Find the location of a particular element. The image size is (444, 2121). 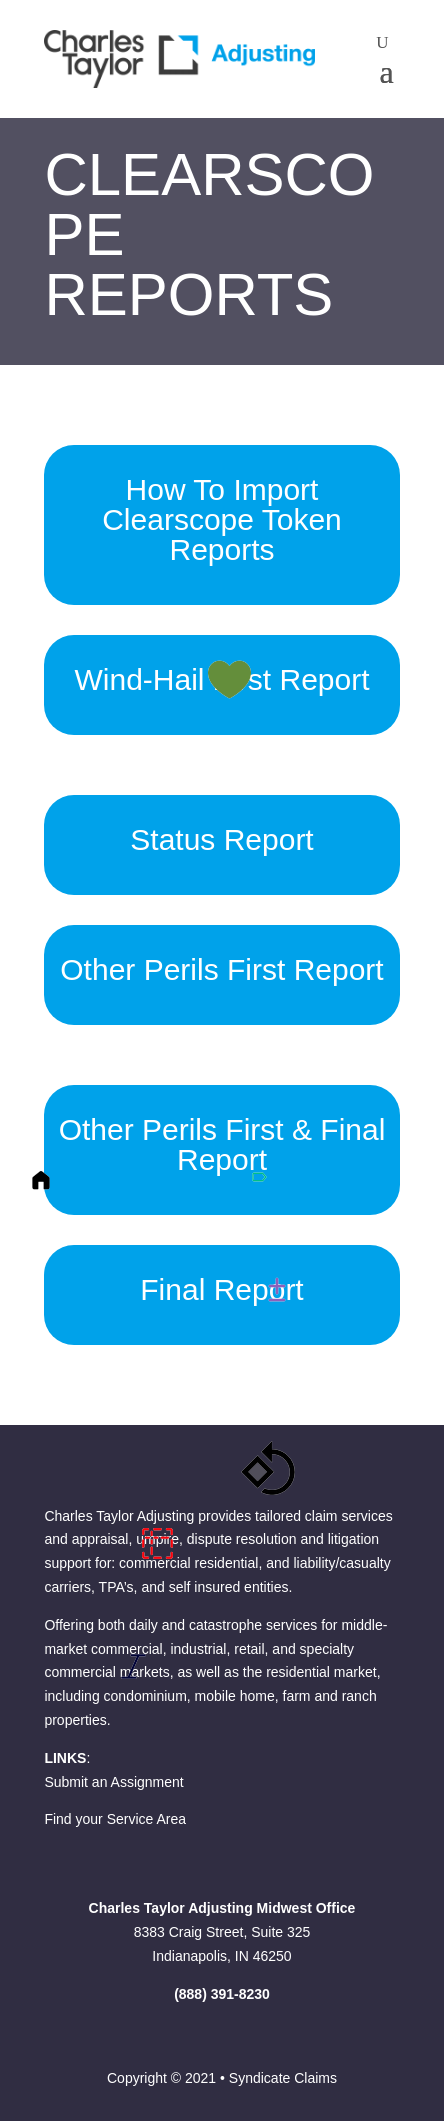

view code differences or changes is located at coordinates (277, 1290).